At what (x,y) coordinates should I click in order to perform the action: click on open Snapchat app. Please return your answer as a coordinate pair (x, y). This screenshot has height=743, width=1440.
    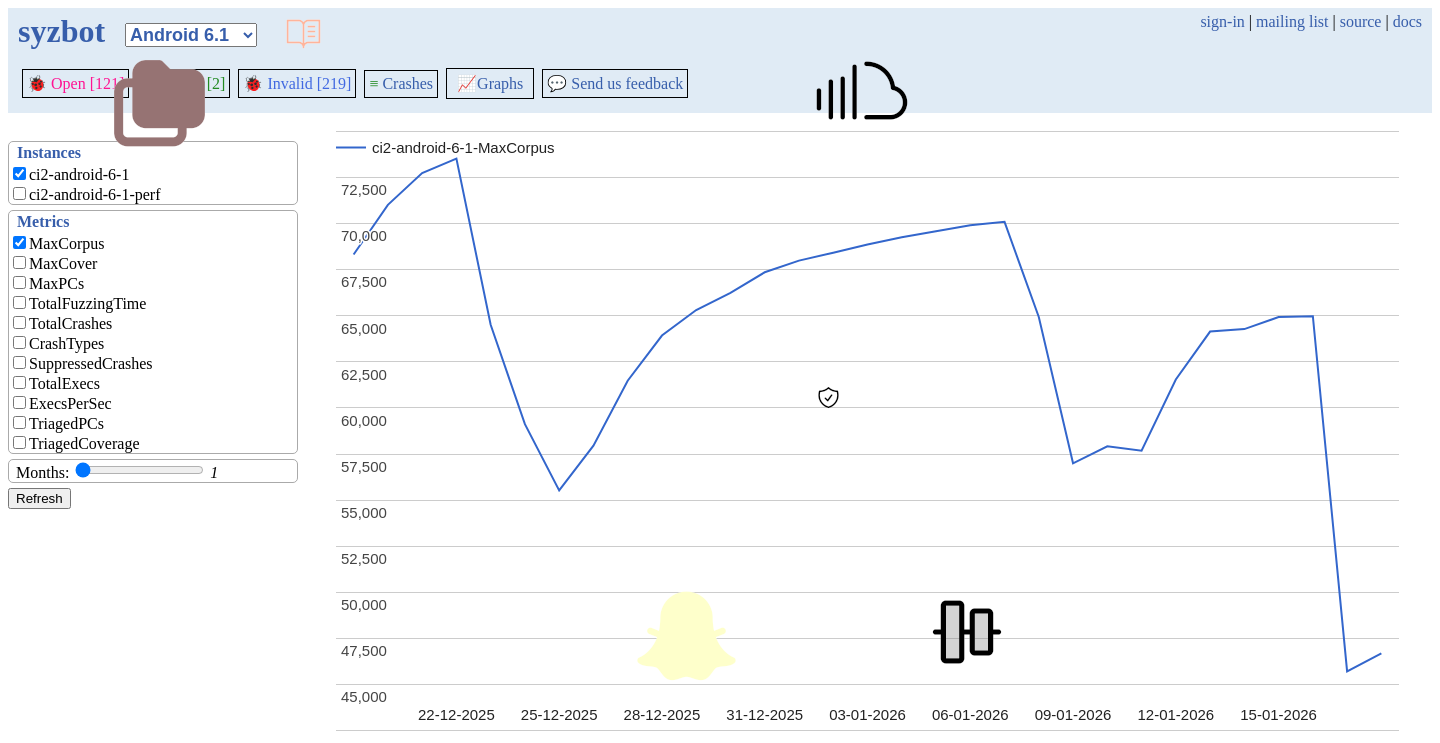
    Looking at the image, I should click on (686, 637).